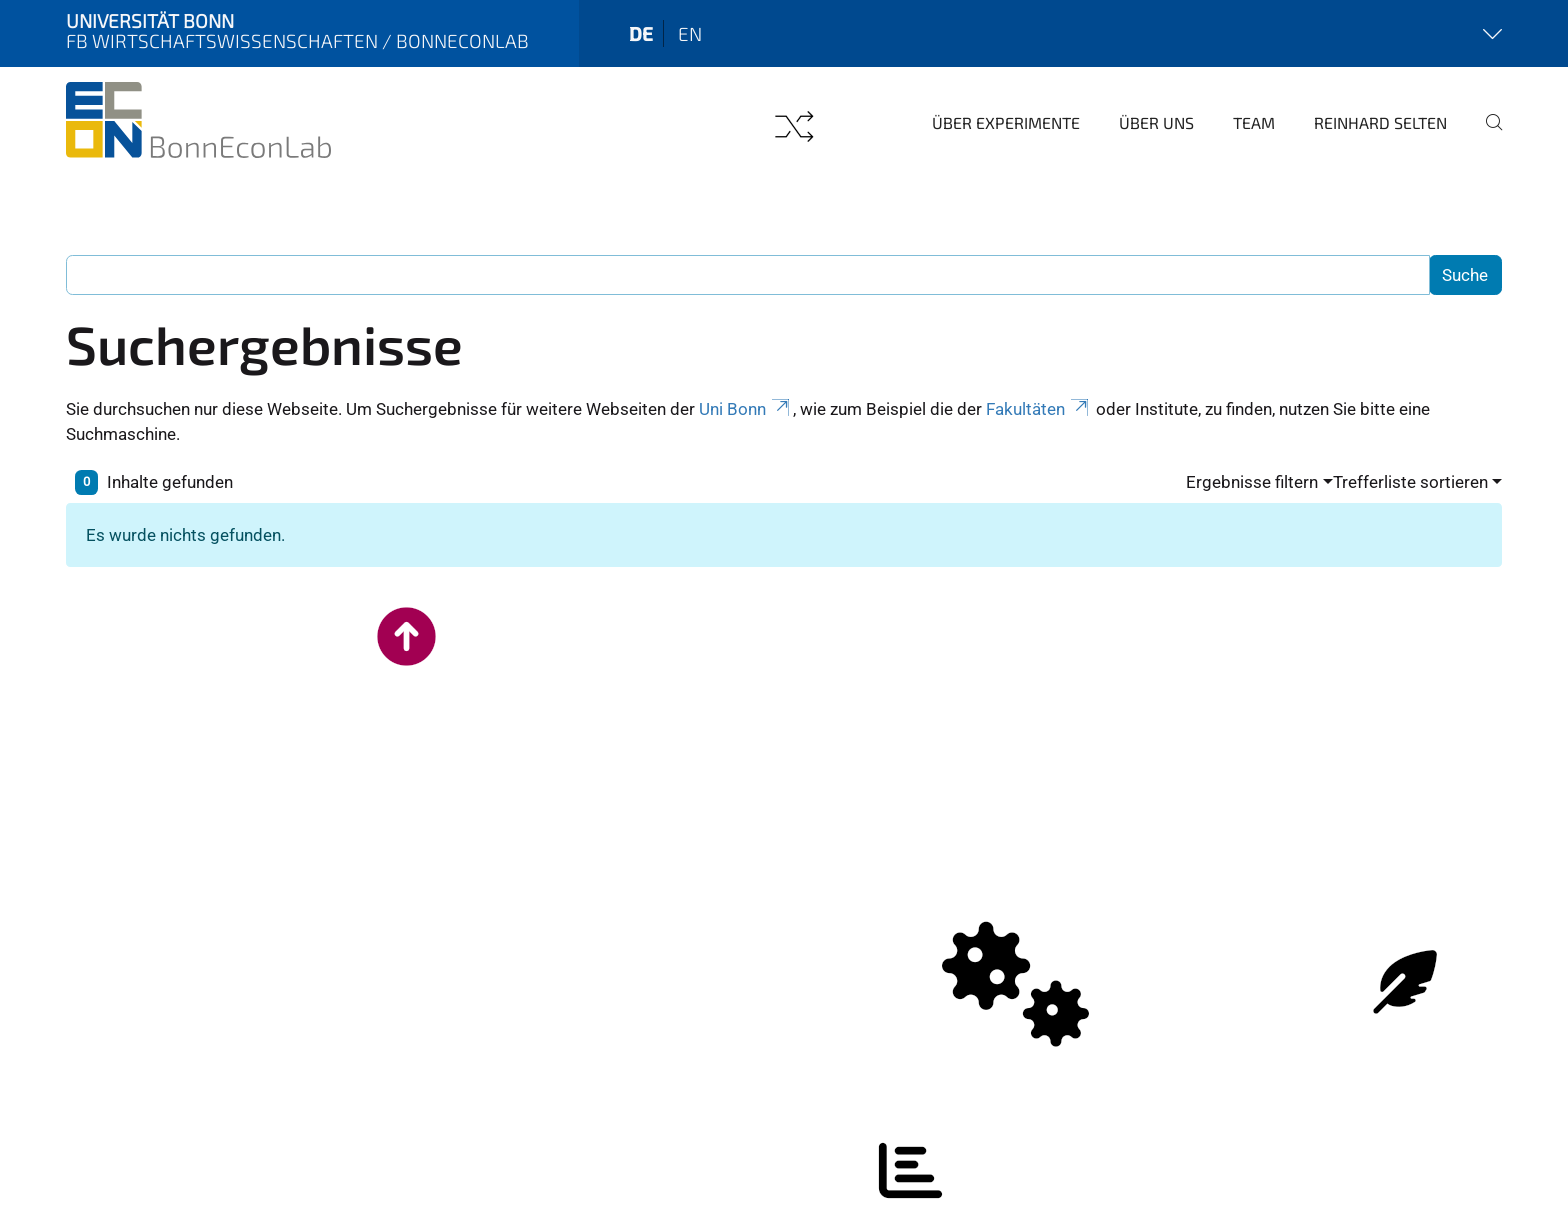 Image resolution: width=1568 pixels, height=1218 pixels. I want to click on upload a file or content, so click(406, 636).